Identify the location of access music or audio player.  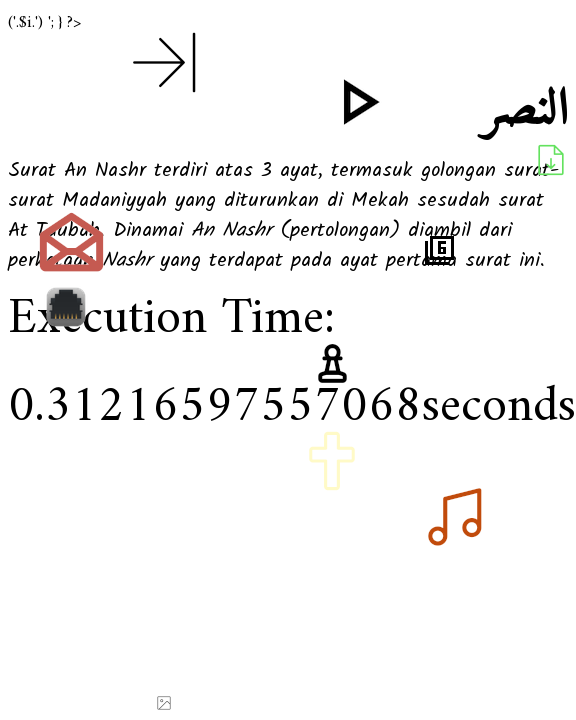
(458, 518).